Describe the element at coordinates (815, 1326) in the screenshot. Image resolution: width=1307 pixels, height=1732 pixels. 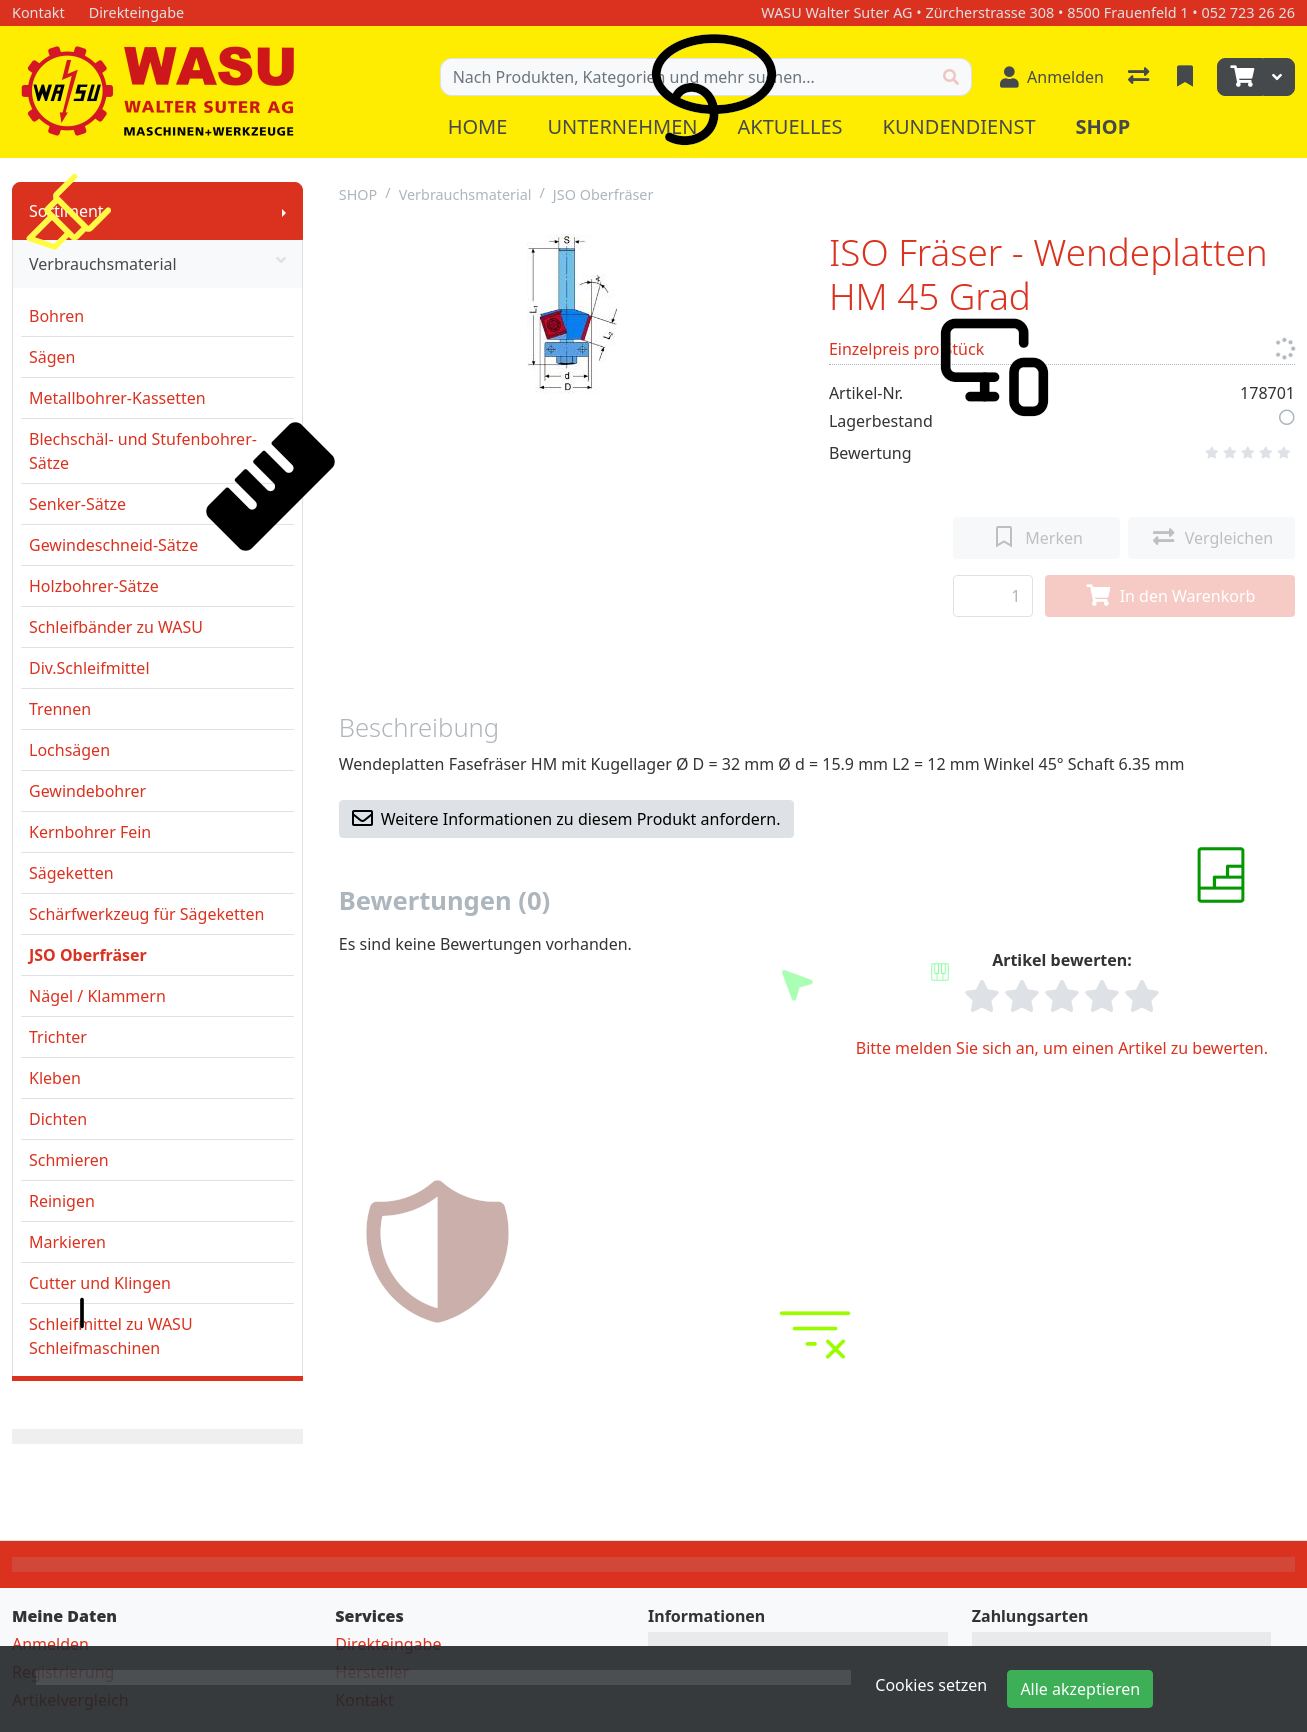
I see `clear all active filters` at that location.